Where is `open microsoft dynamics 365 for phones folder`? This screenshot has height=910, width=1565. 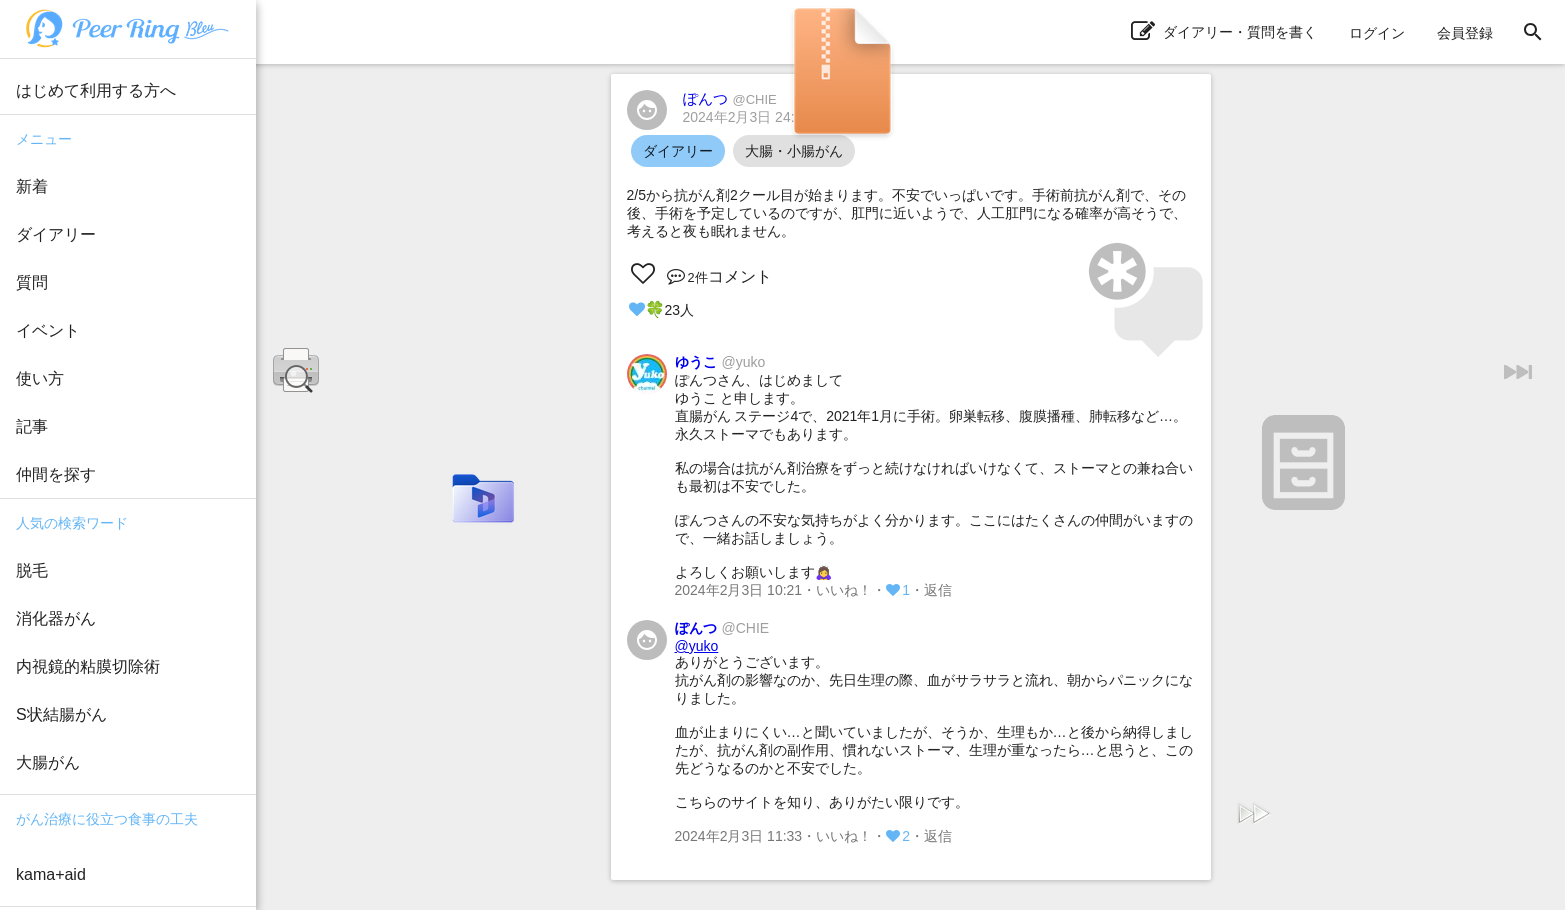 open microsoft dynamics 365 for phones folder is located at coordinates (483, 500).